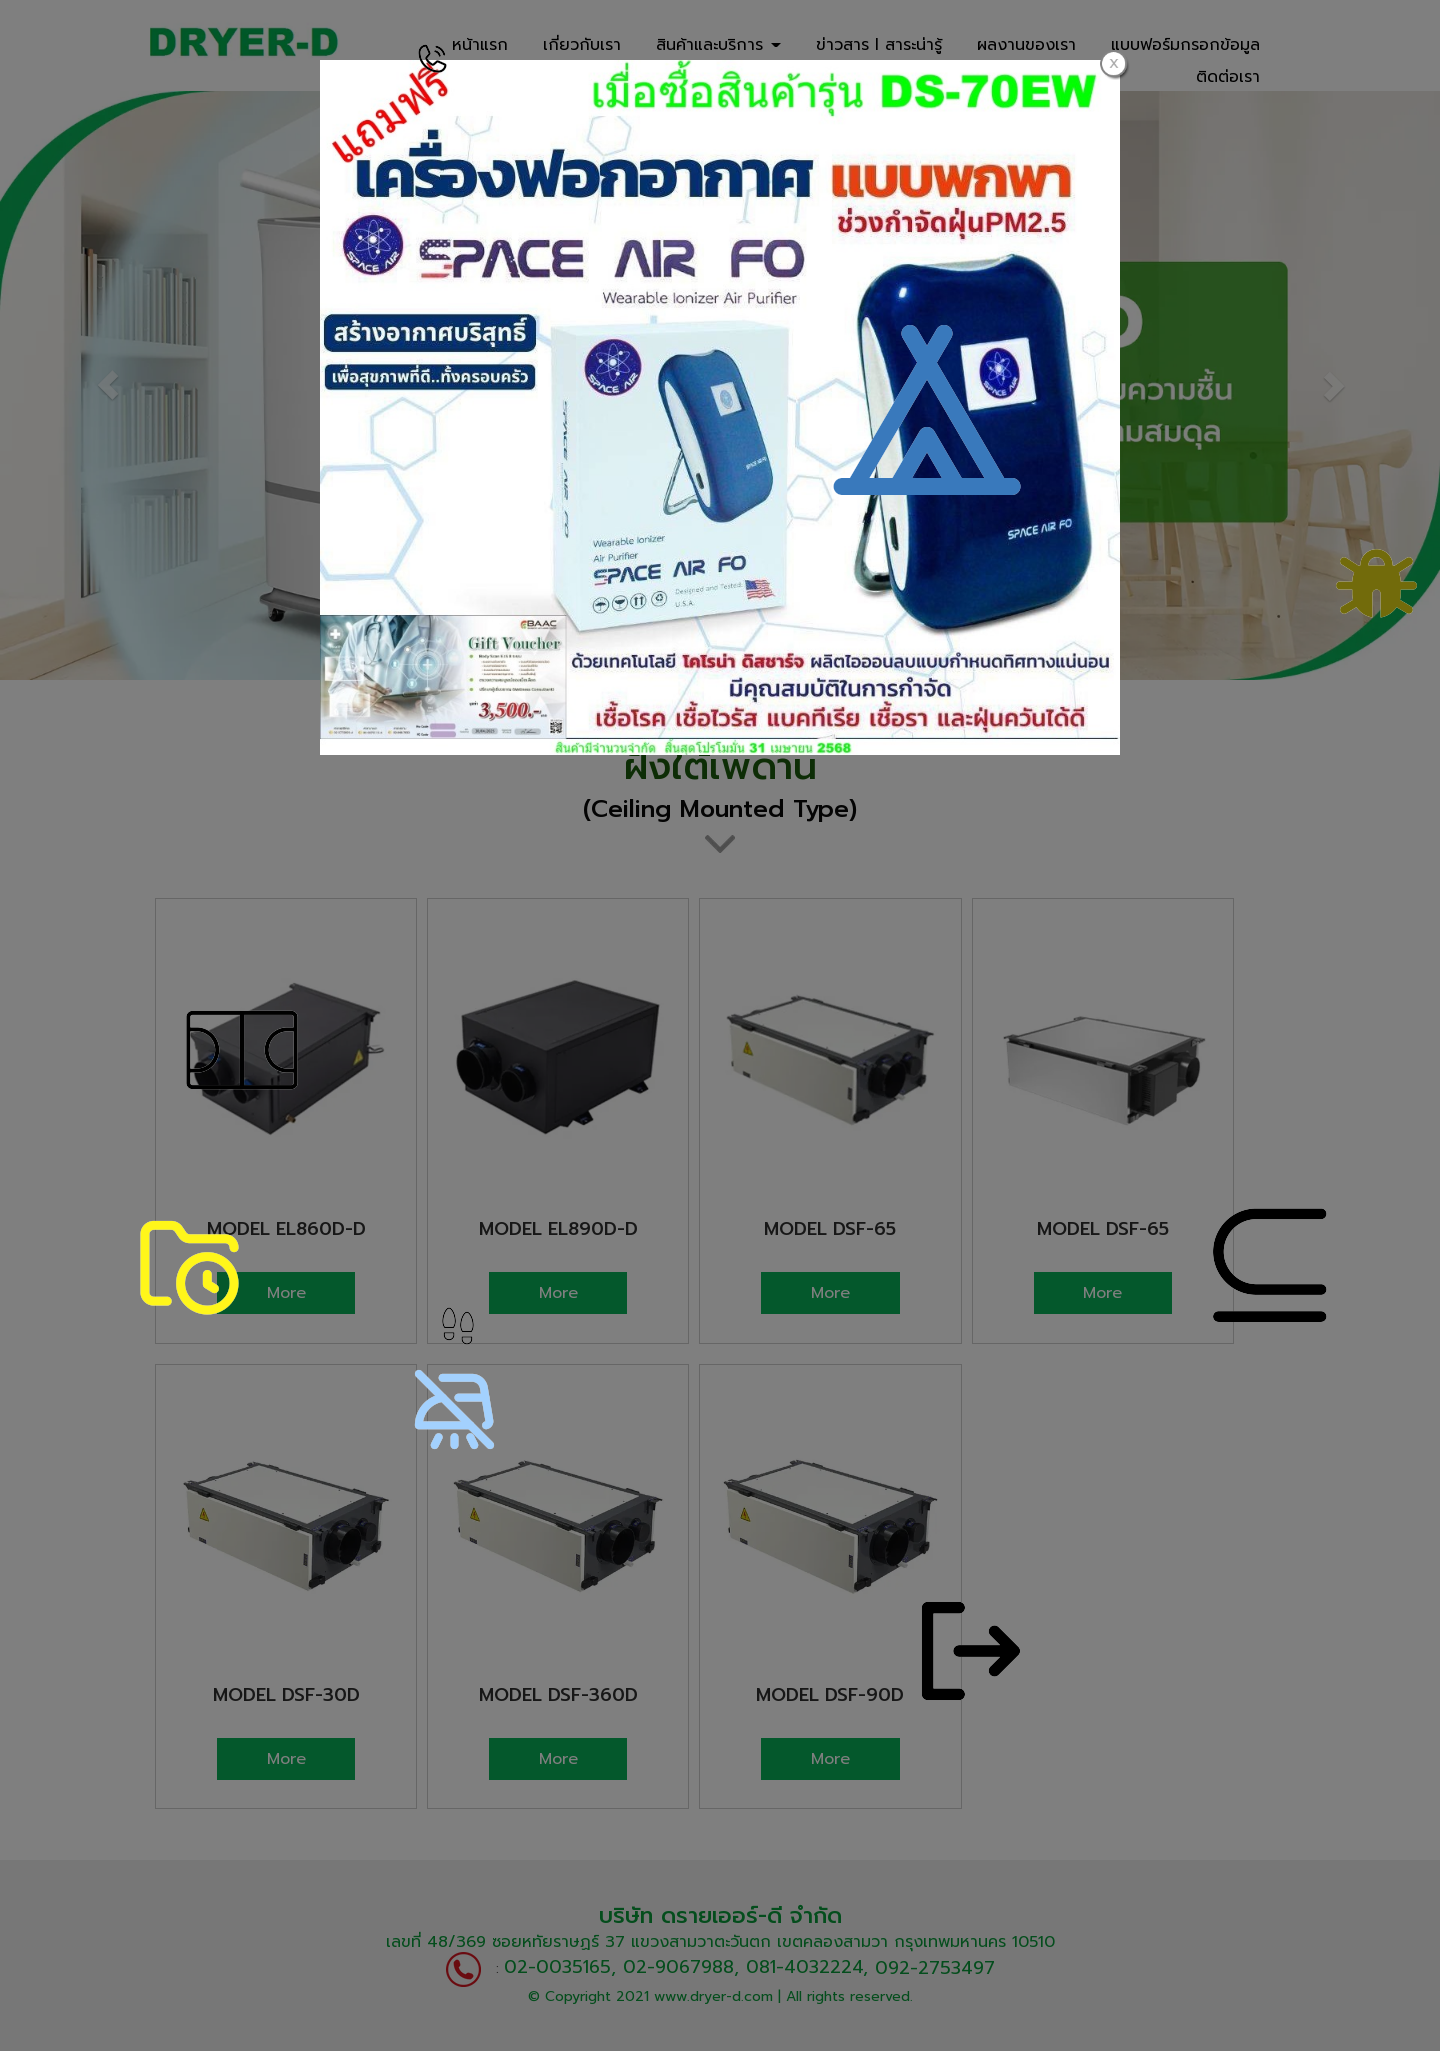 Image resolution: width=1440 pixels, height=2051 pixels. What do you see at coordinates (1272, 1262) in the screenshot?
I see `indicates a subset relationship in mathematical notation` at bounding box center [1272, 1262].